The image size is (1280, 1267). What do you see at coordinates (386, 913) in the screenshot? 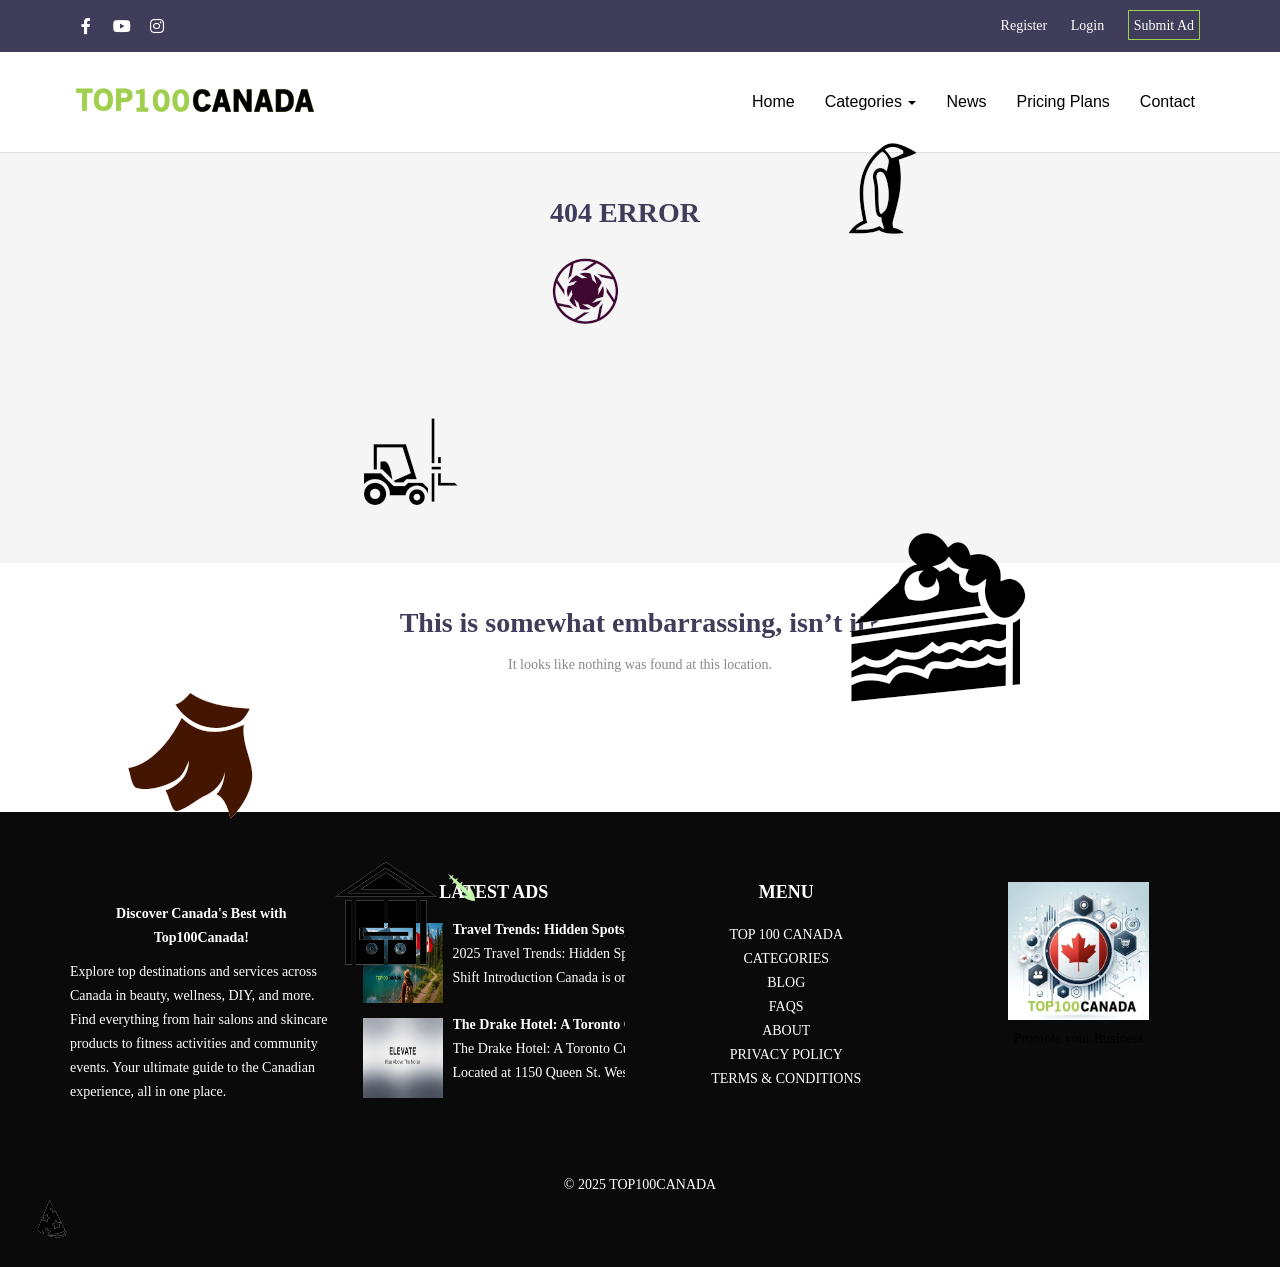
I see `access temple or shrine location` at bounding box center [386, 913].